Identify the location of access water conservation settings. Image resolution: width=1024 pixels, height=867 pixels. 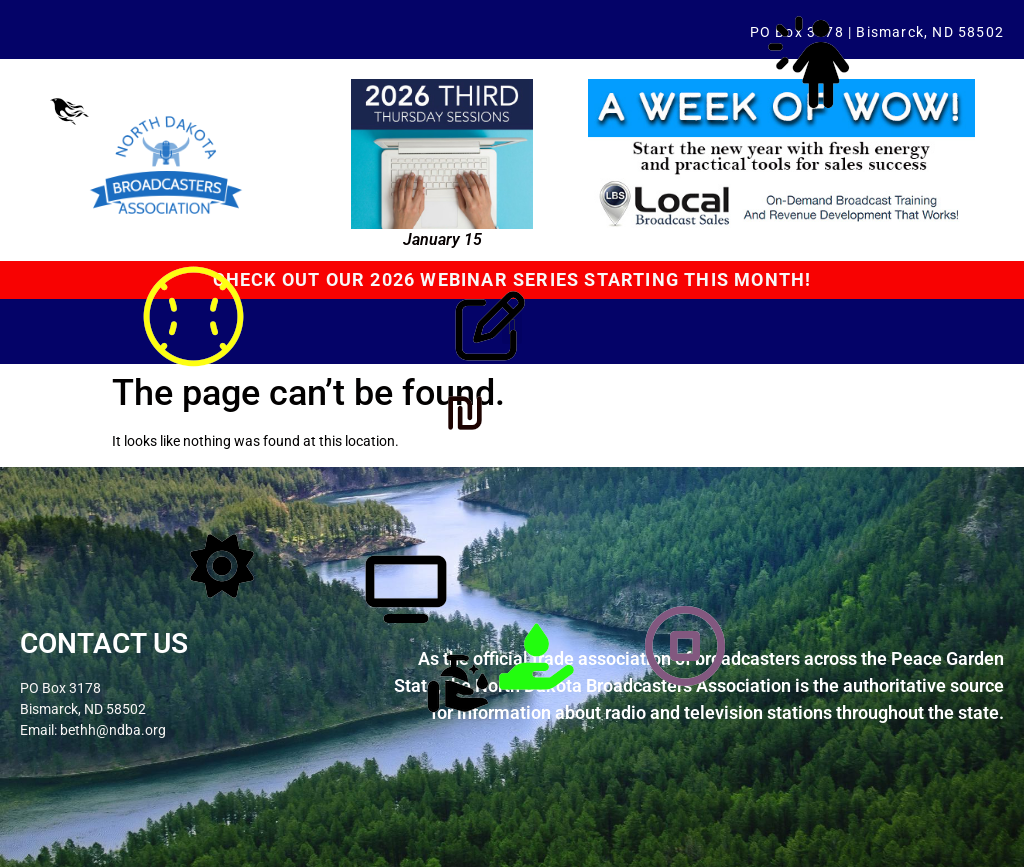
(536, 656).